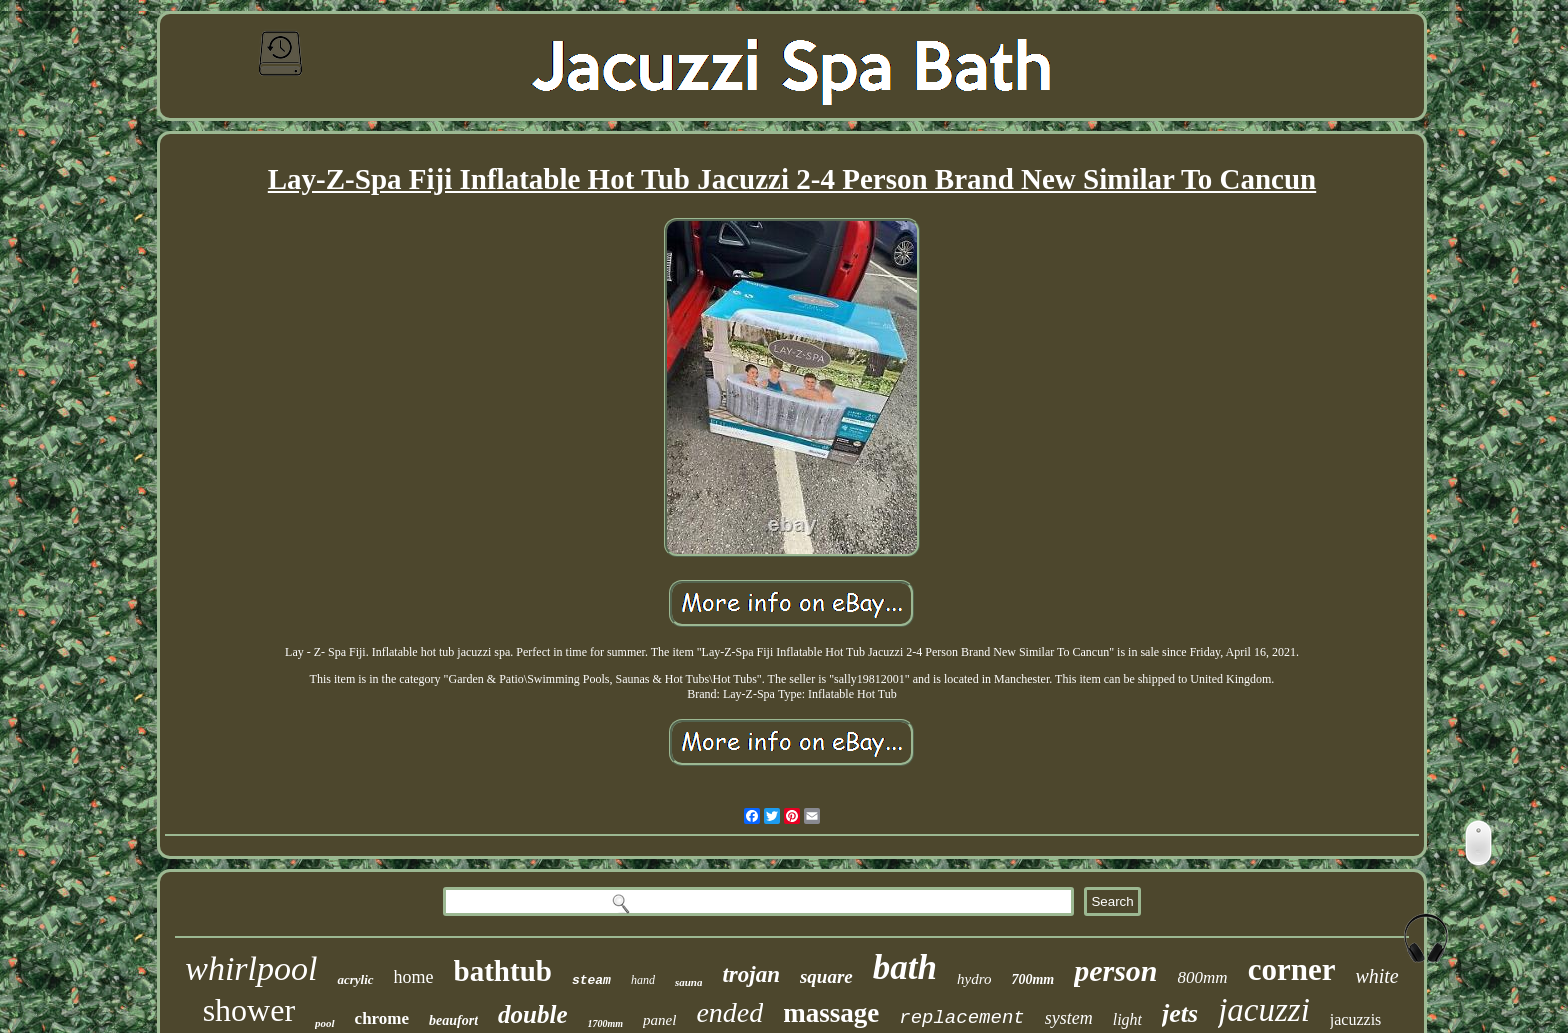 The image size is (1568, 1033). What do you see at coordinates (1478, 844) in the screenshot?
I see `connect a bluetooth mouse` at bounding box center [1478, 844].